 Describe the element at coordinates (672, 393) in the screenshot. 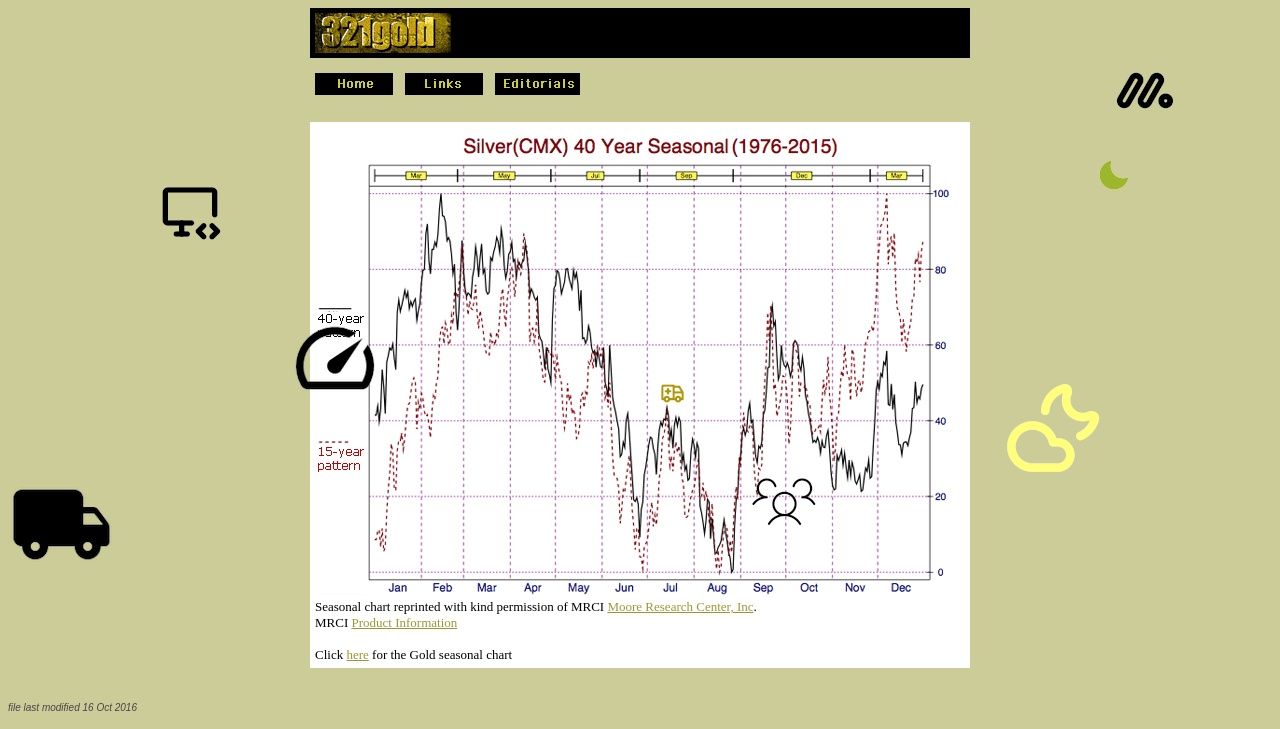

I see `request emergency medical services` at that location.